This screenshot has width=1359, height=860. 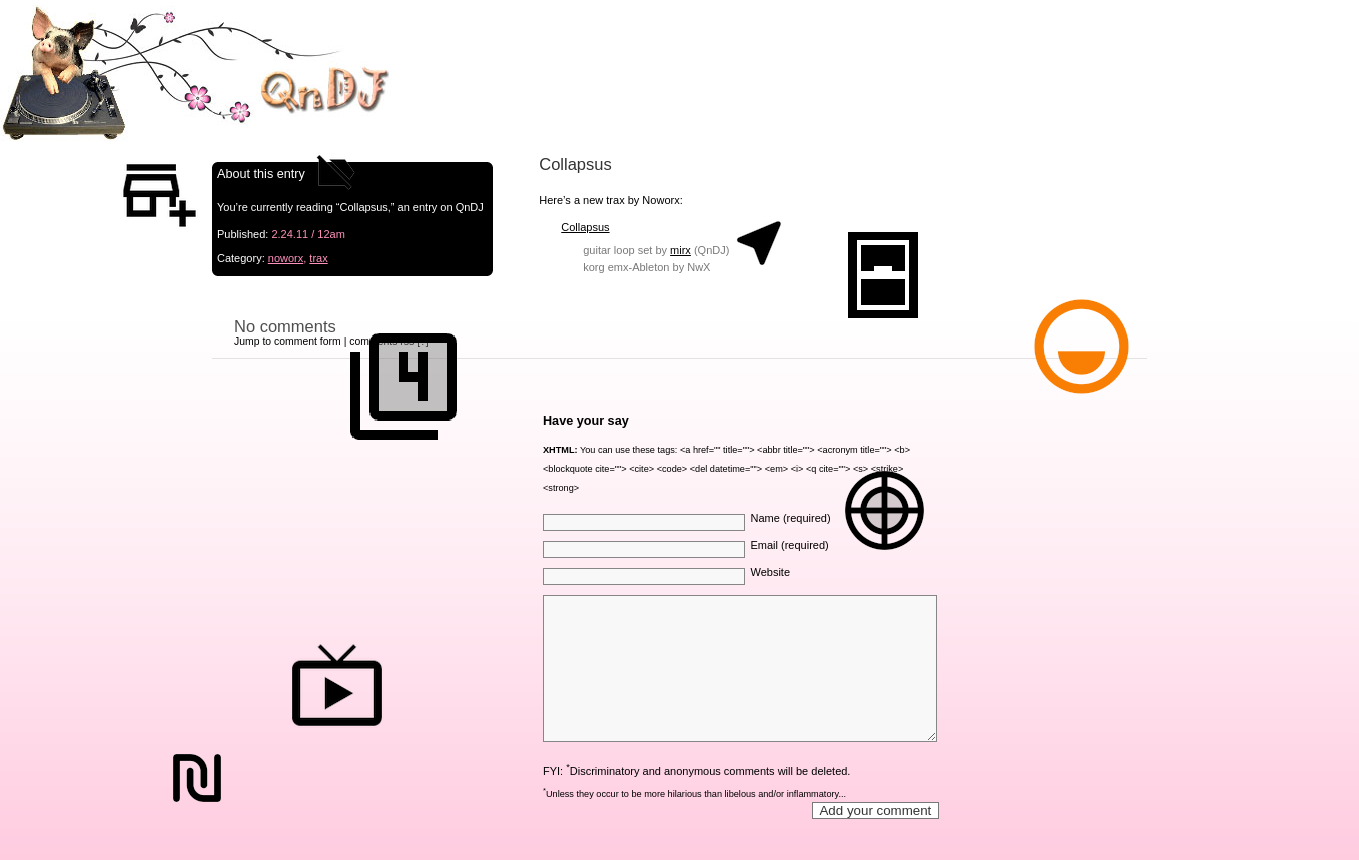 I want to click on remove a label or tag, so click(x=335, y=172).